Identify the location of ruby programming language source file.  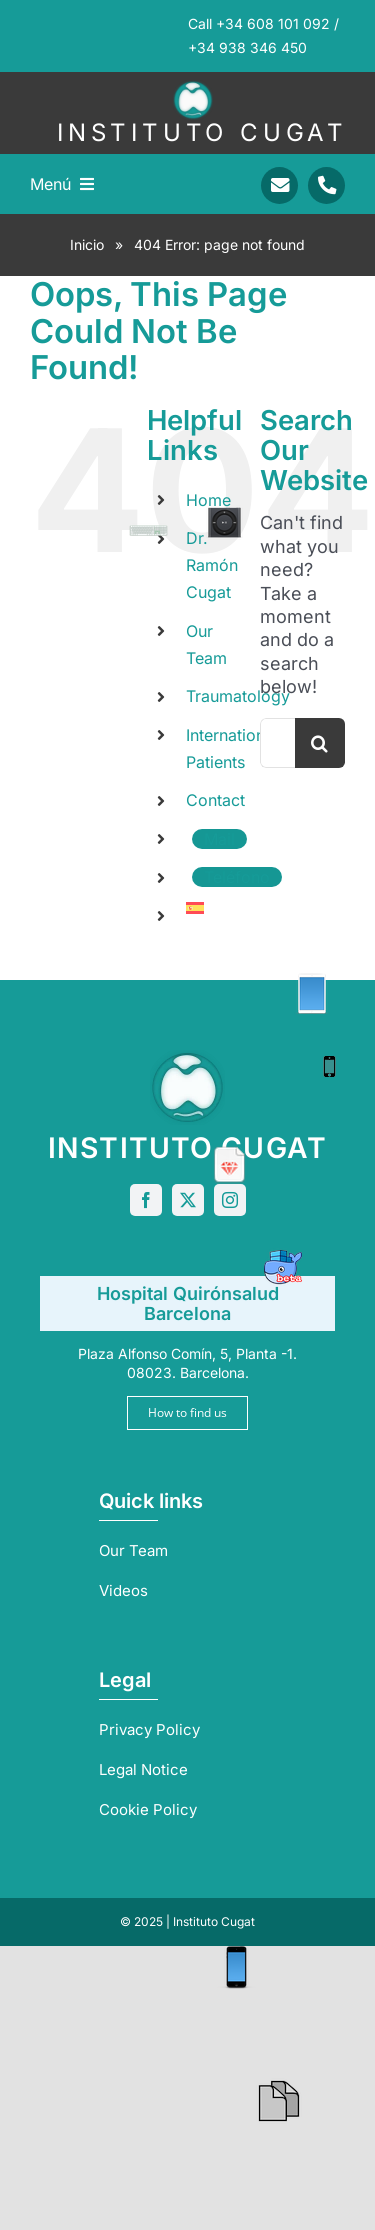
(229, 1164).